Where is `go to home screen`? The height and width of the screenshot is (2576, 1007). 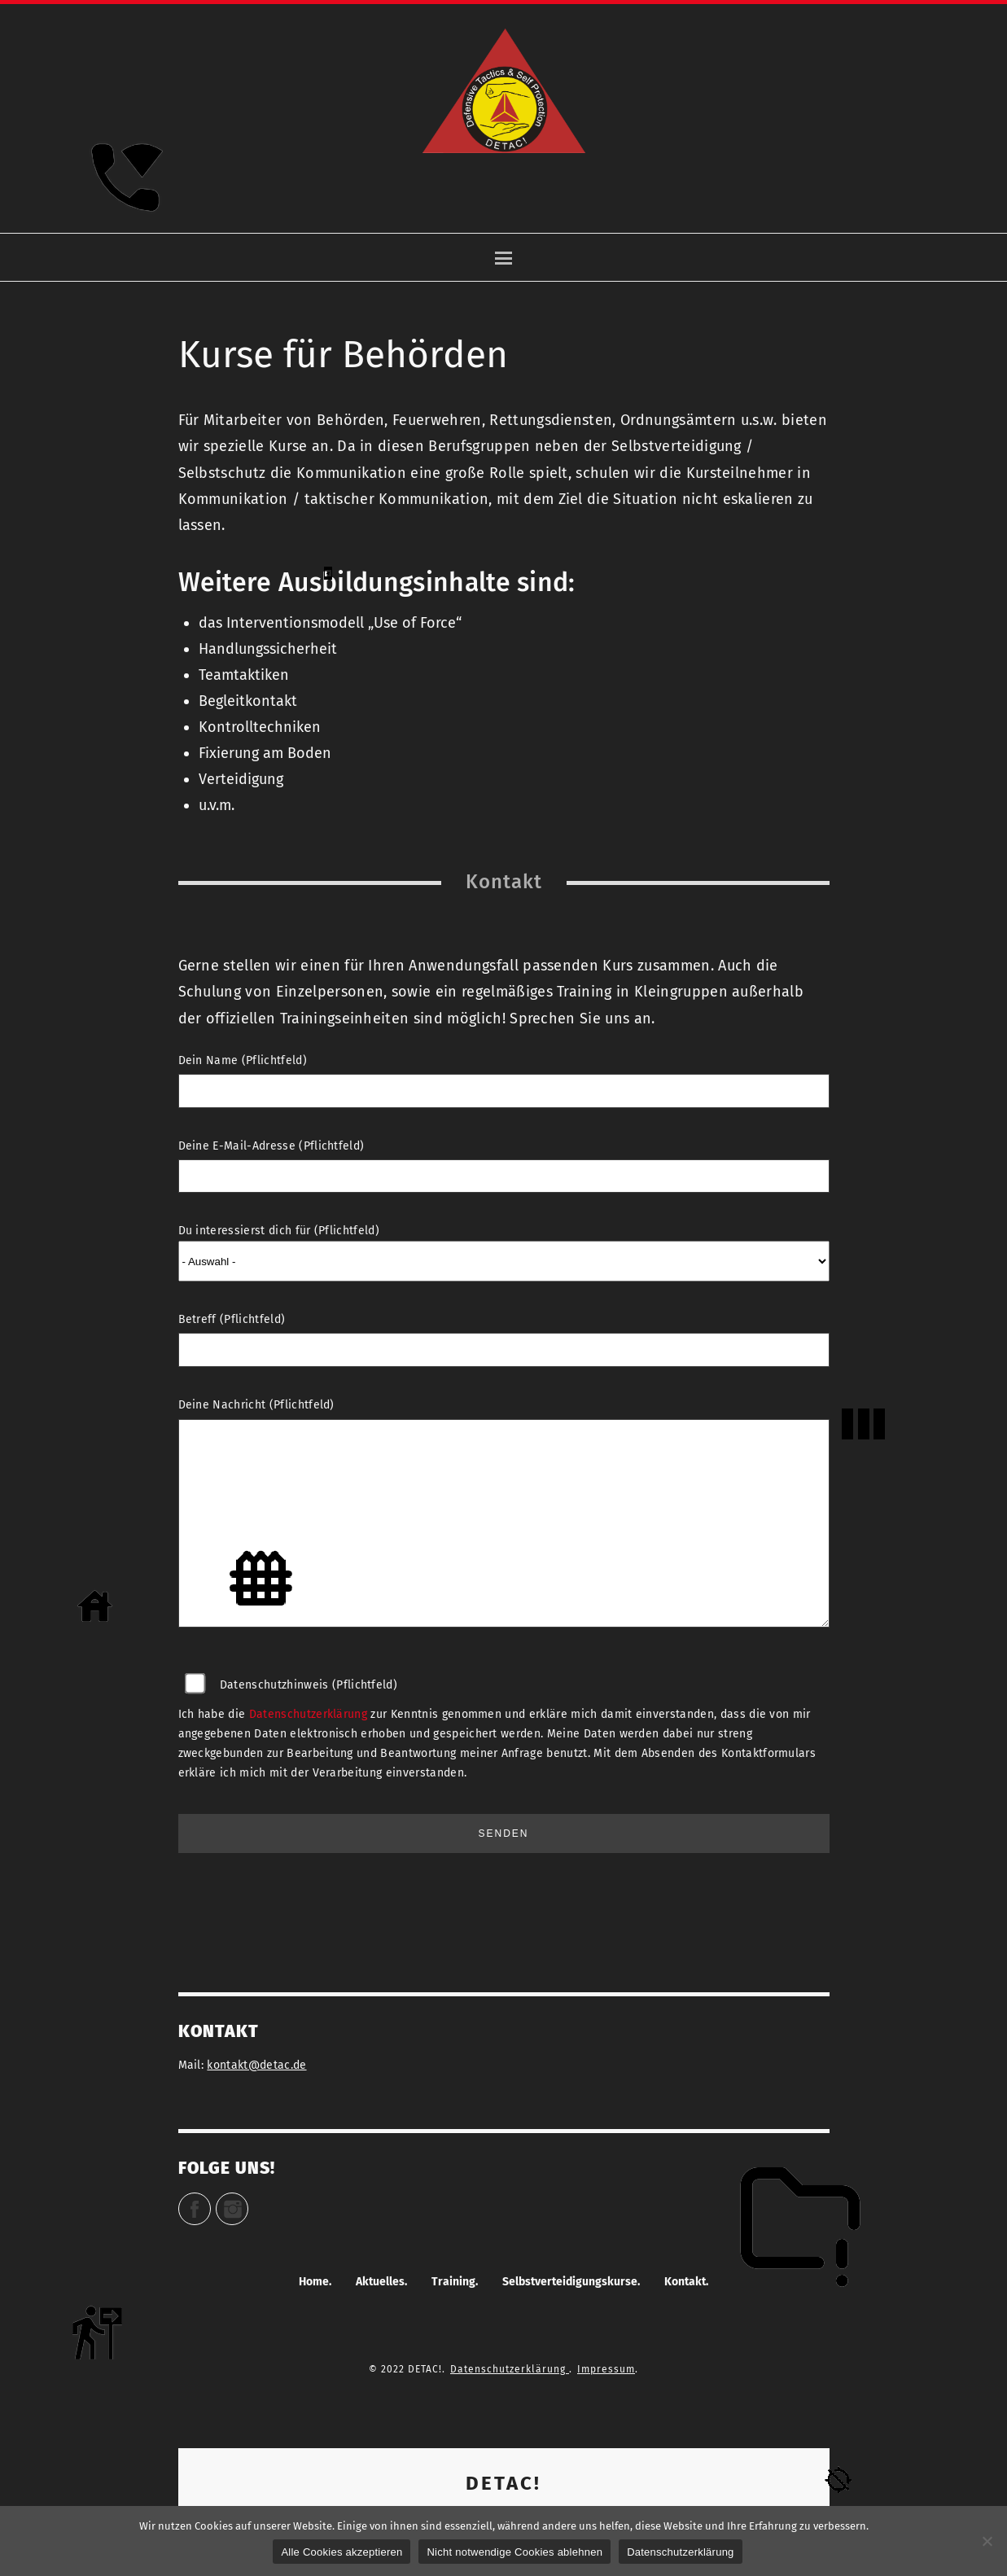
go to home screen is located at coordinates (94, 1606).